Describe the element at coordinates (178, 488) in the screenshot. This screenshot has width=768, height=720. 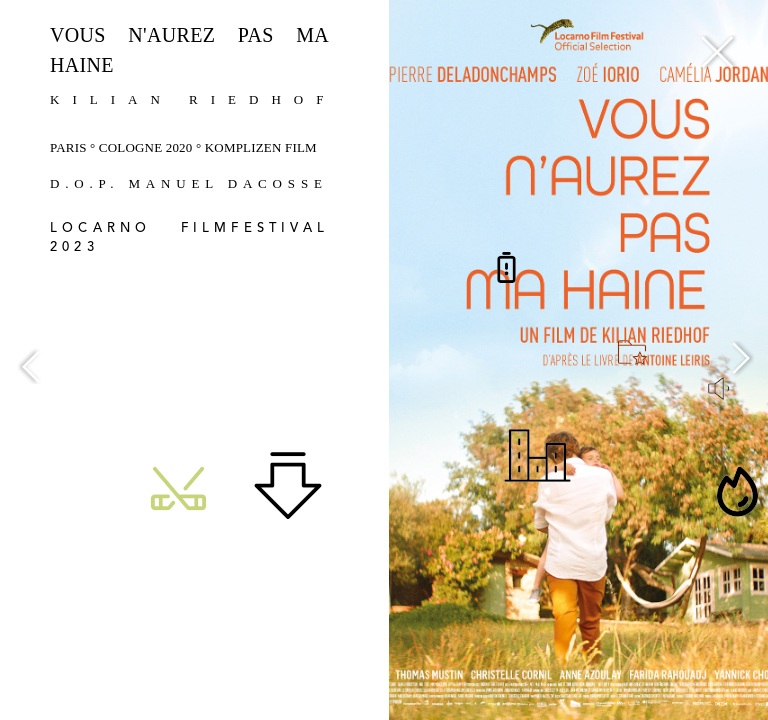
I see `view hockey sports content` at that location.